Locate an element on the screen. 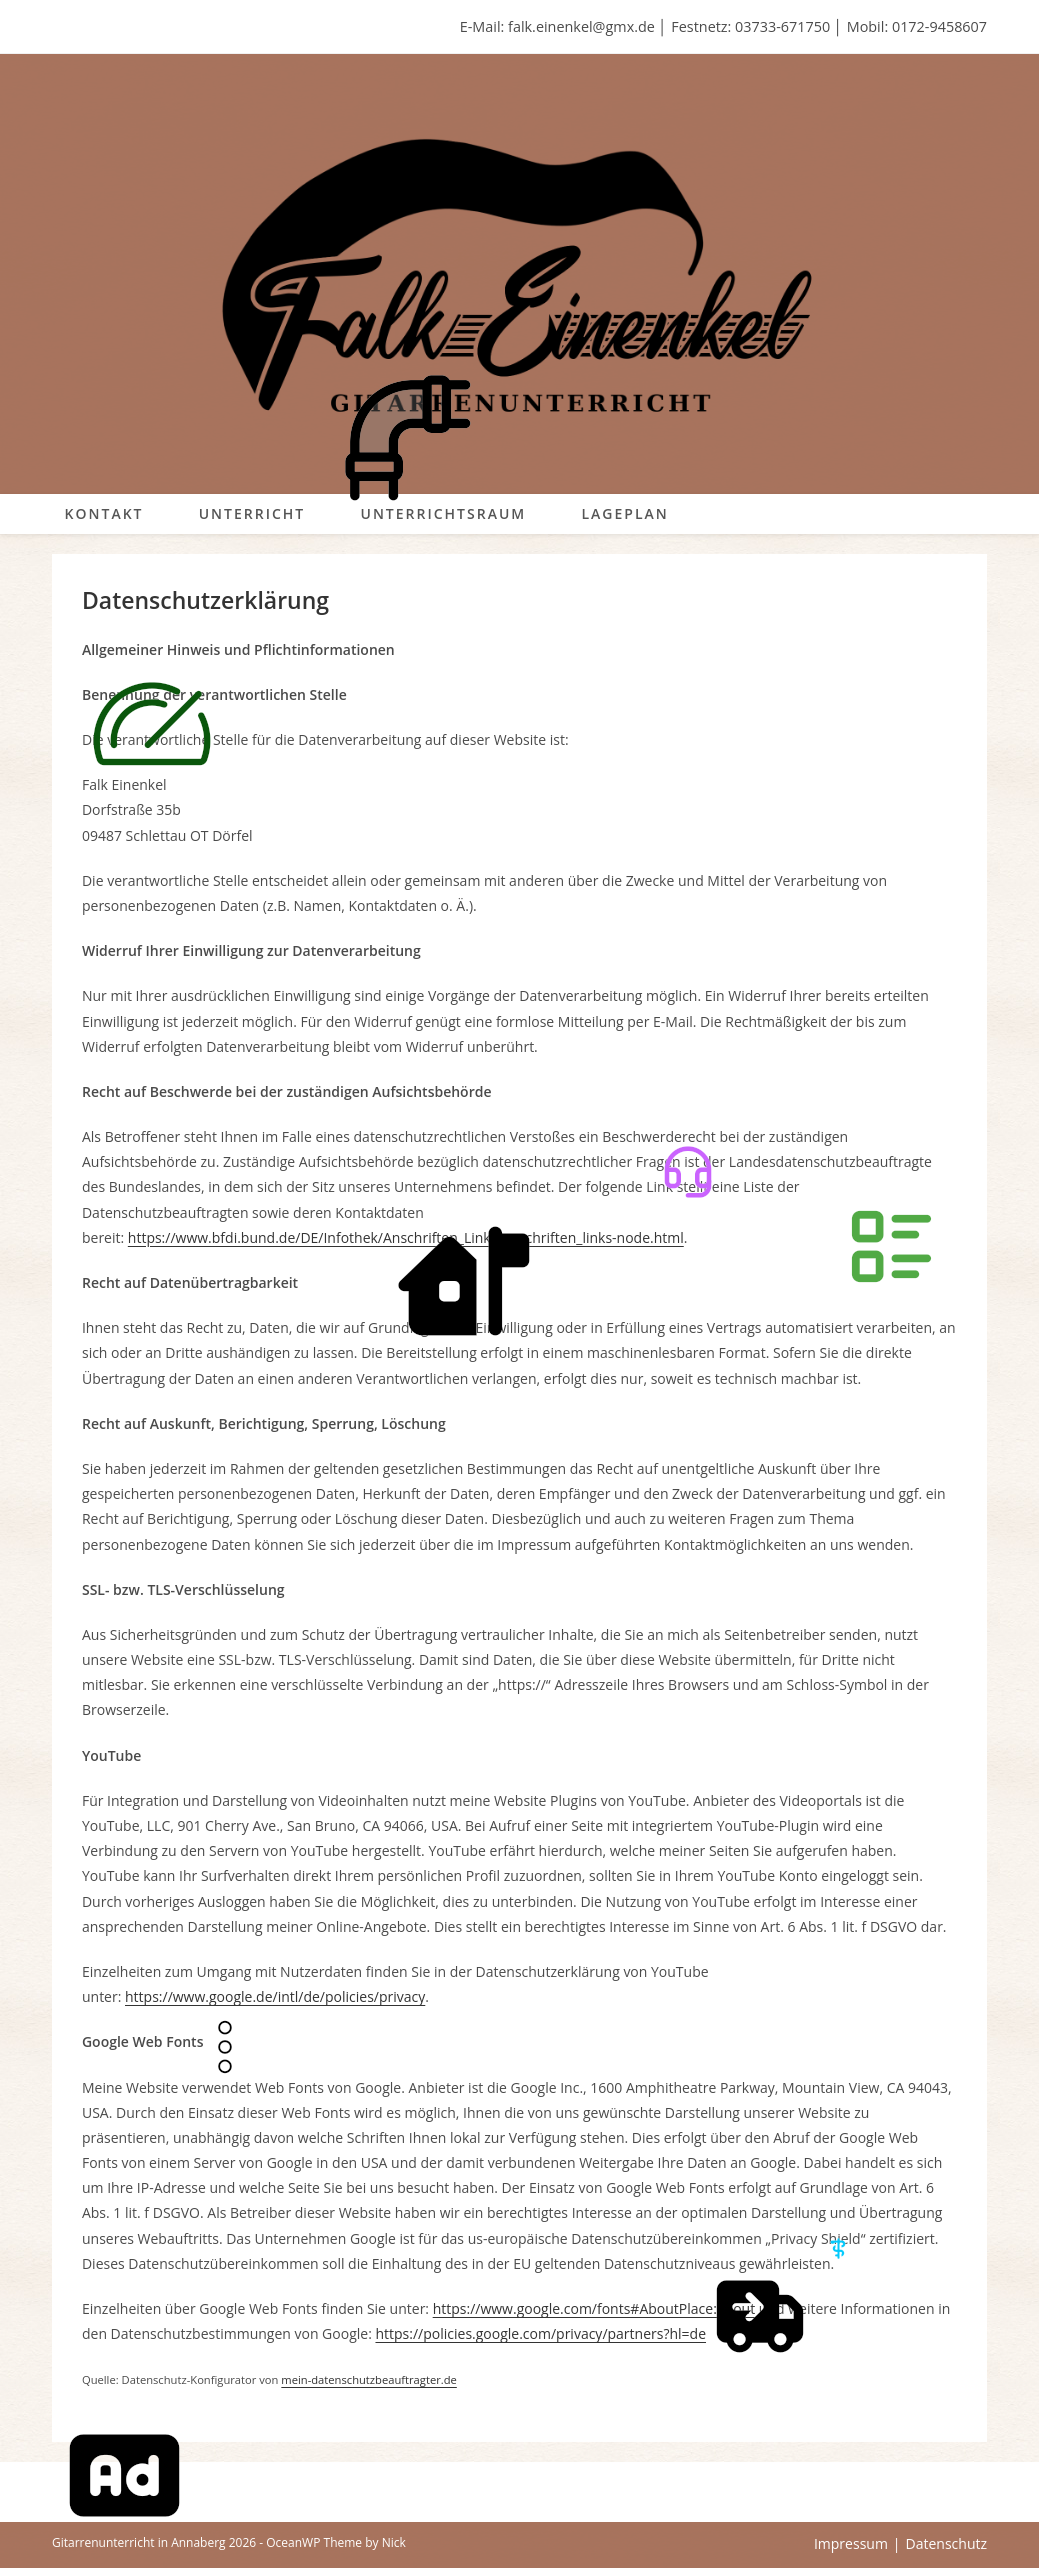 The width and height of the screenshot is (1039, 2568). track outgoing shipment is located at coordinates (760, 2314).